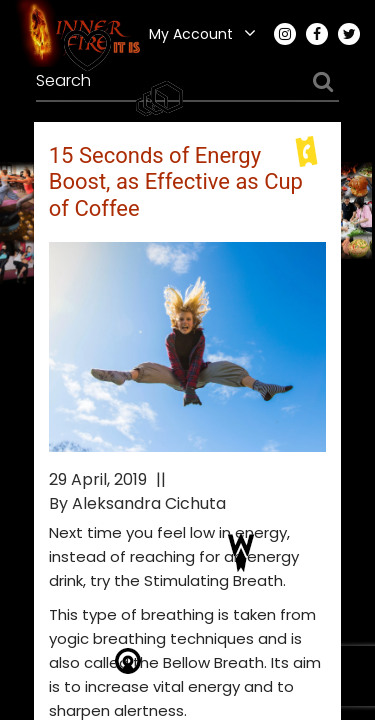 The height and width of the screenshot is (720, 375). I want to click on WP Rocket plugin logo, so click(241, 553).